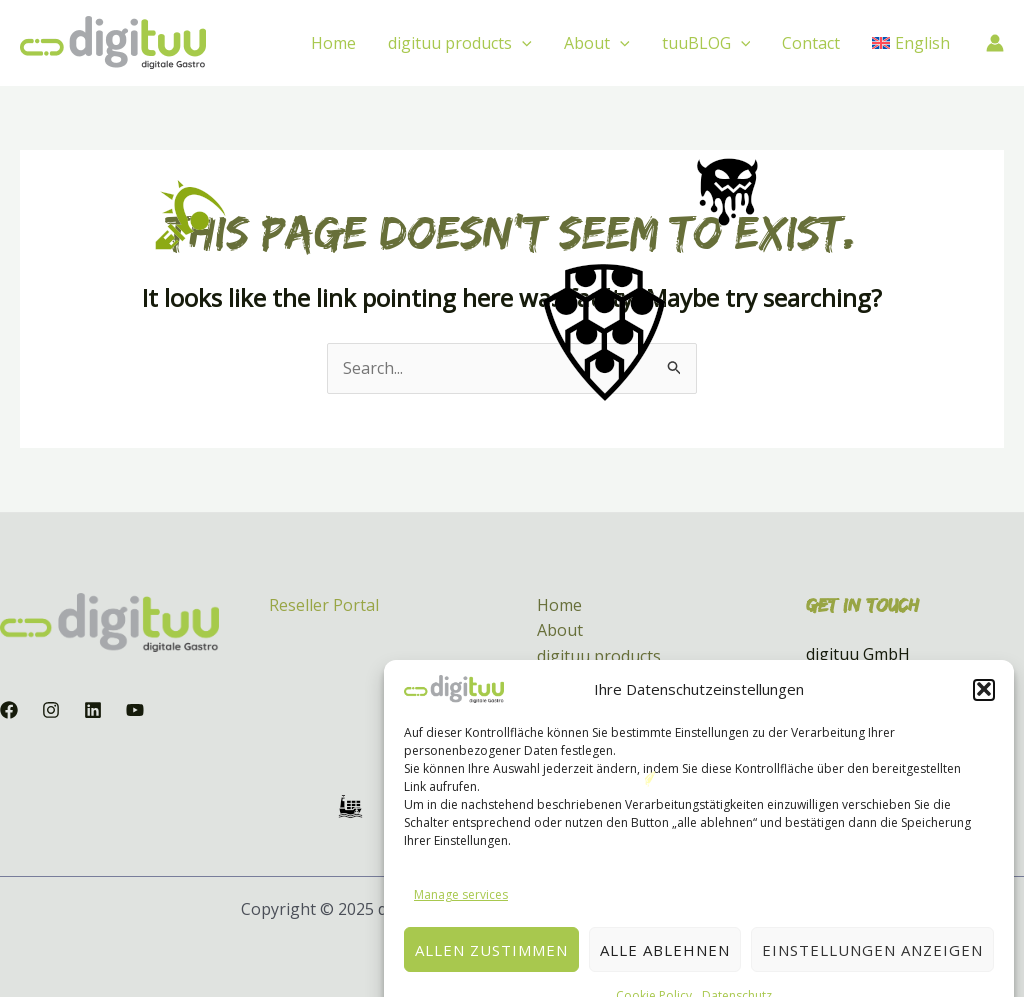 The image size is (1024, 997). I want to click on activate energy shield or defensive ability, so click(604, 333).